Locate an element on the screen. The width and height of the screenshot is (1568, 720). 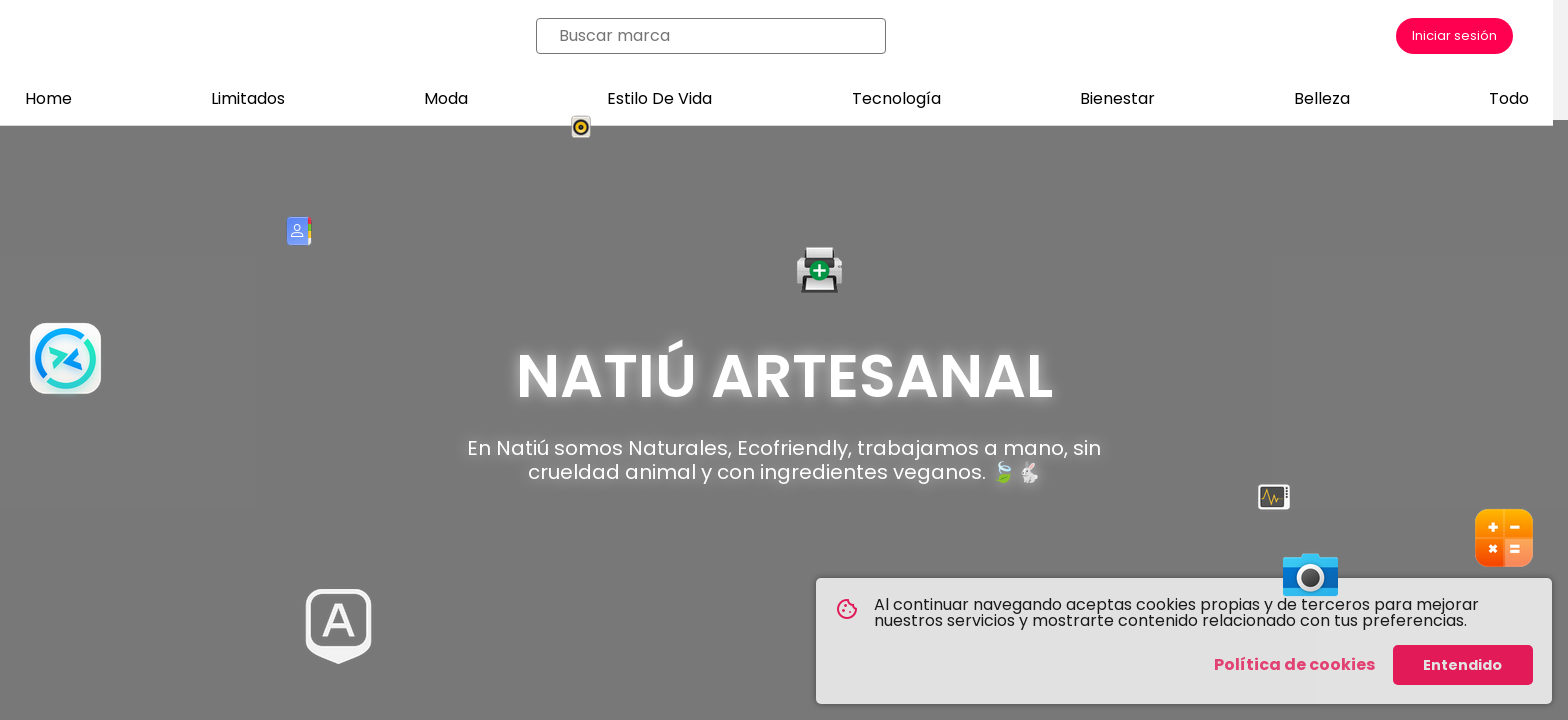
add a new printer to your system is located at coordinates (819, 270).